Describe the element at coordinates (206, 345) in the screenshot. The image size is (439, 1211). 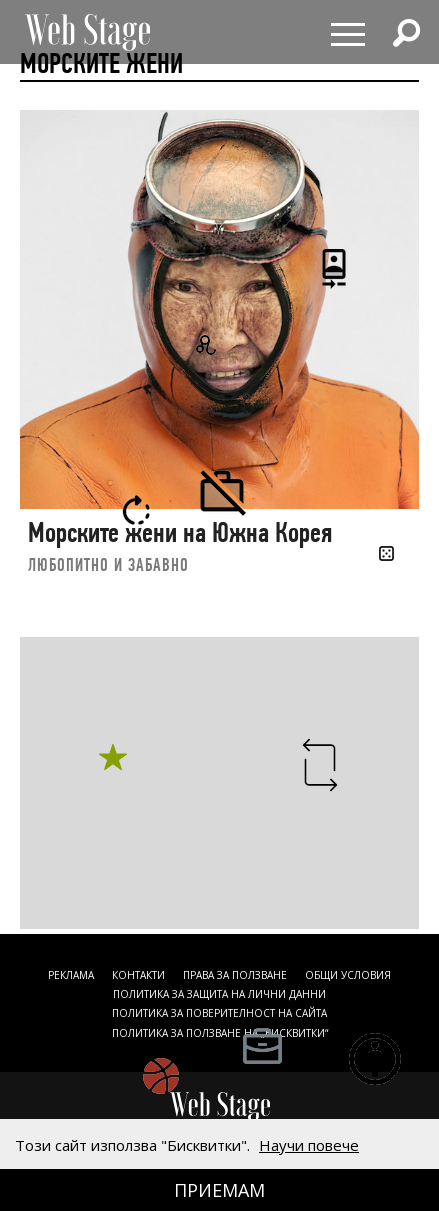
I see `indicates leo zodiac sign` at that location.